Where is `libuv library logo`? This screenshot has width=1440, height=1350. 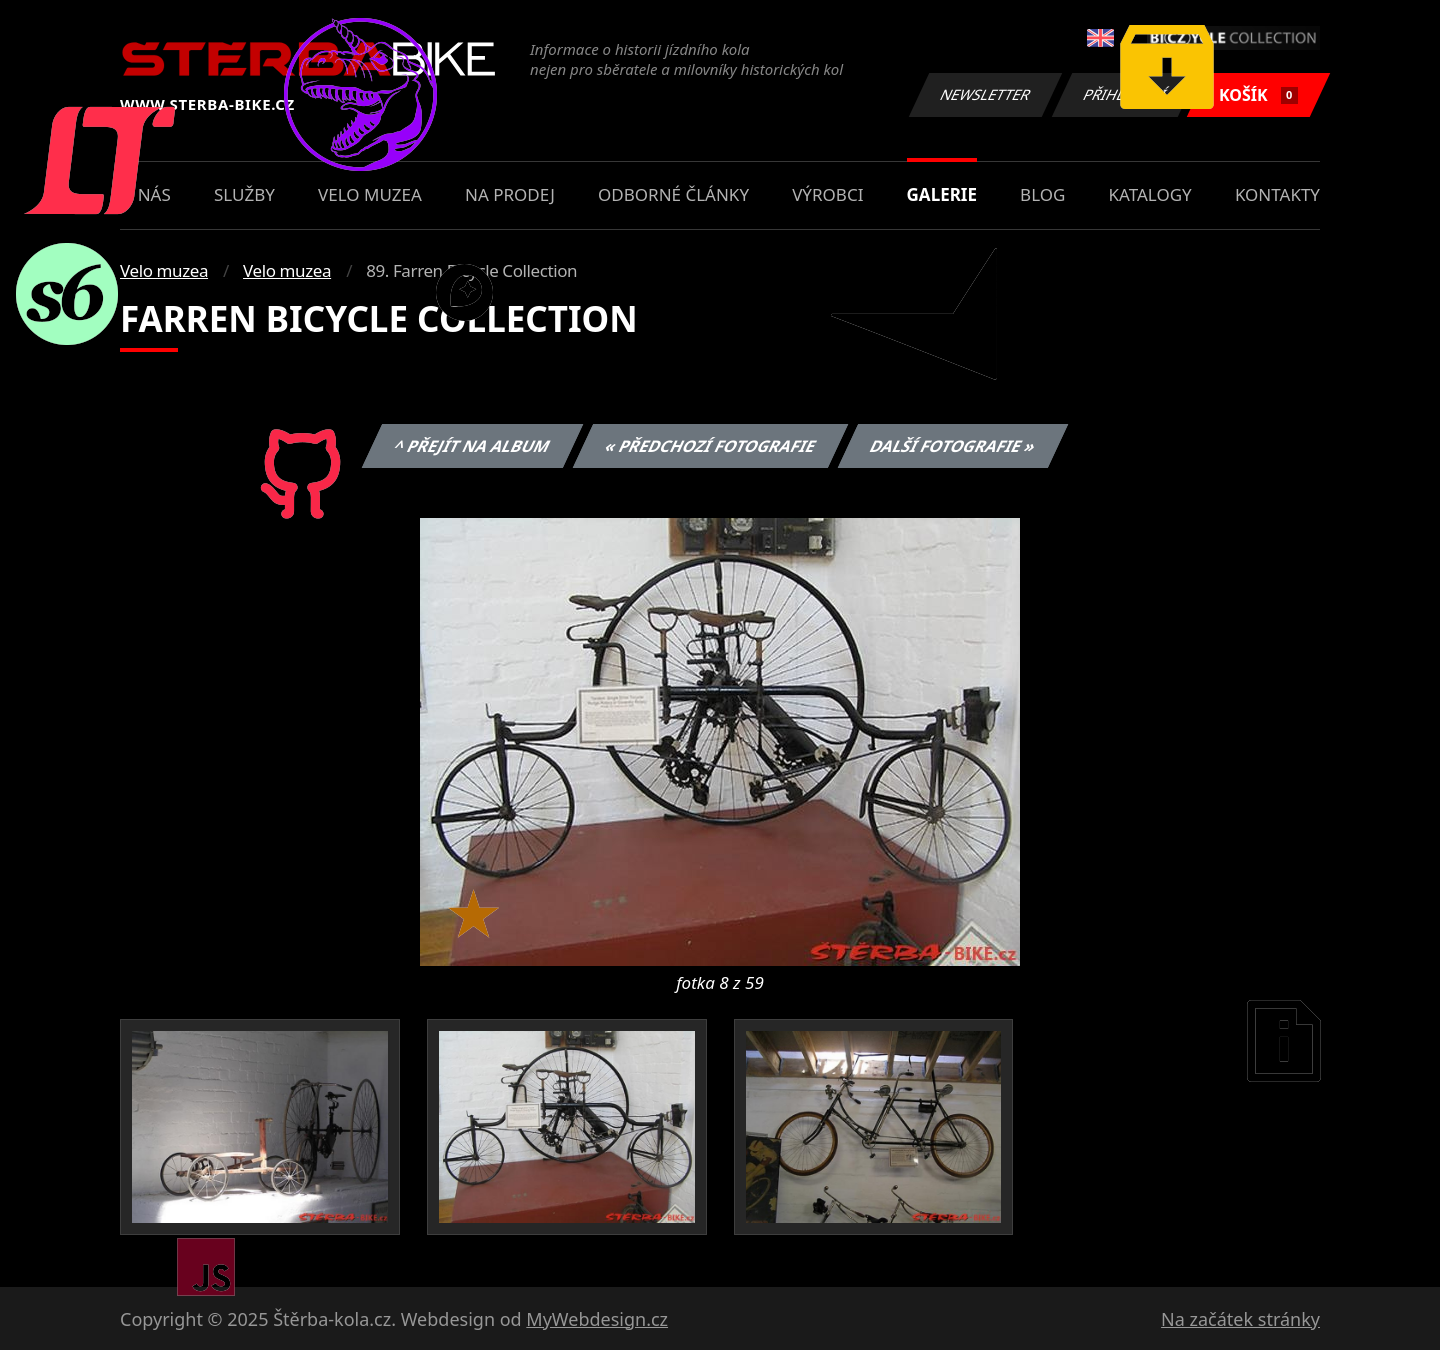 libuv library logo is located at coordinates (360, 94).